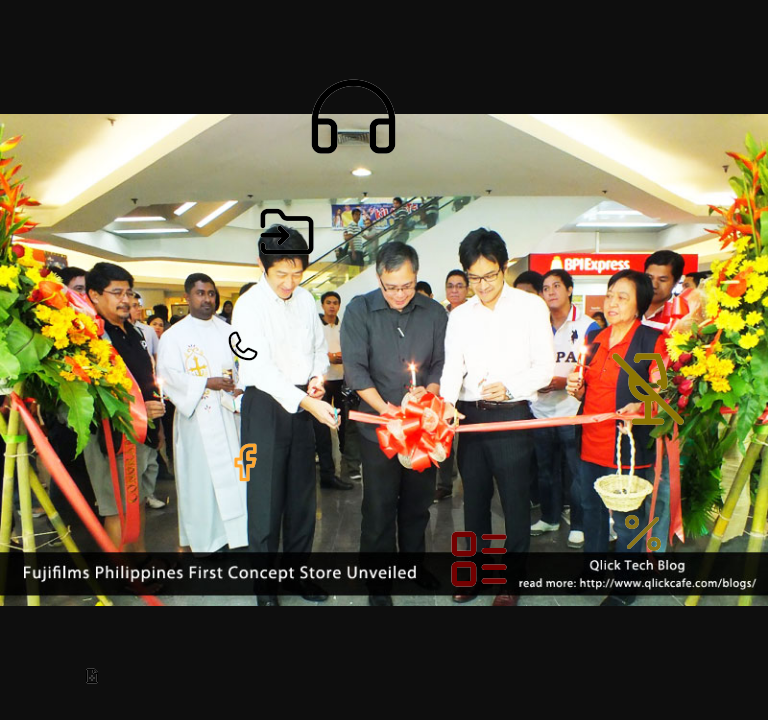  I want to click on access audio or music player, so click(353, 121).